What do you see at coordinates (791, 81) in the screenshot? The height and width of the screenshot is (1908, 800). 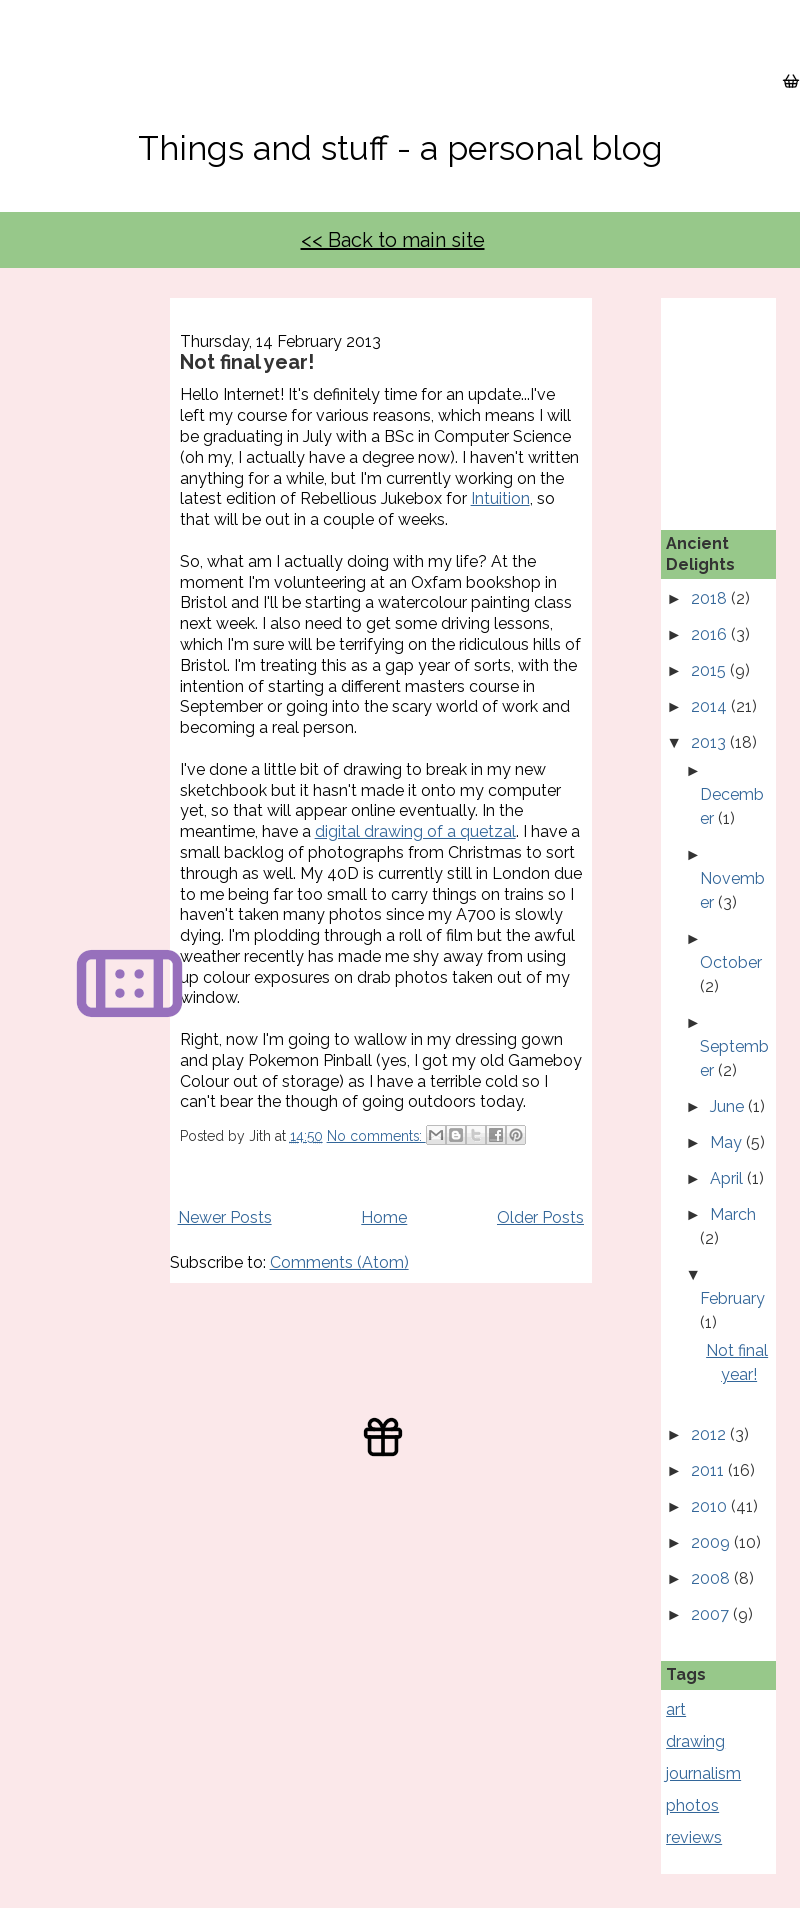 I see `view your shopping basket` at bounding box center [791, 81].